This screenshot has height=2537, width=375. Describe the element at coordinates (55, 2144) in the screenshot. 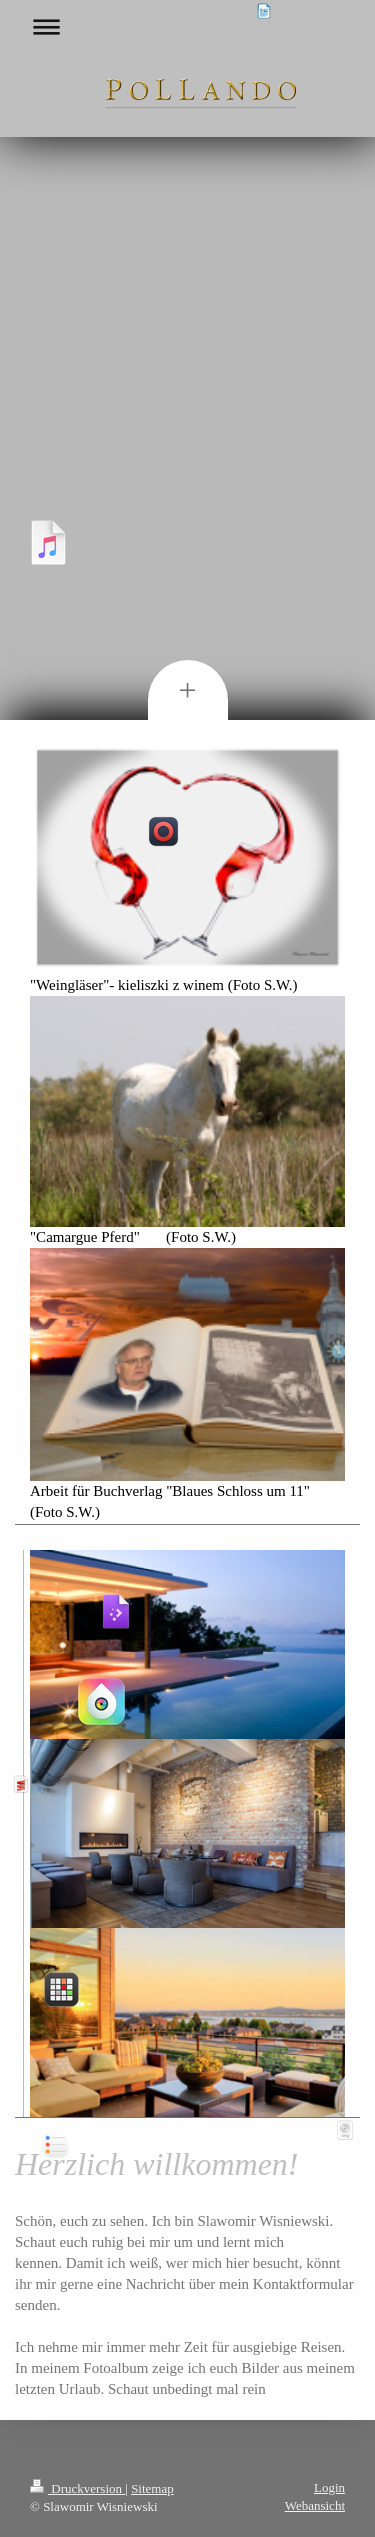

I see `open the reminders app` at that location.